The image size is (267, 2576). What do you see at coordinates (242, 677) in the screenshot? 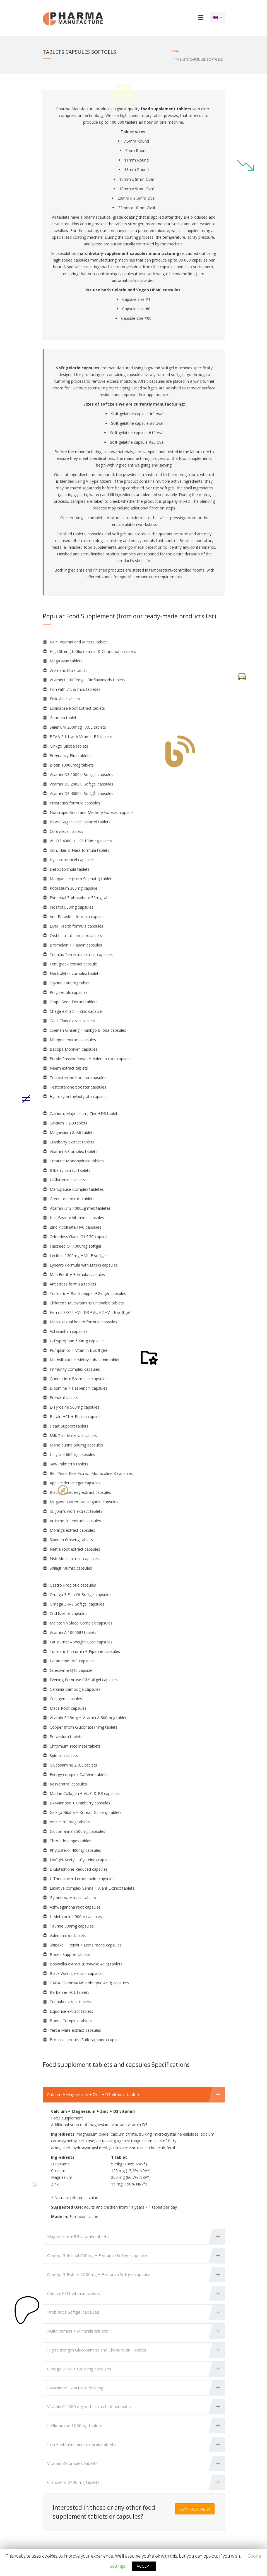
I see `access vehicle or car-related features` at bounding box center [242, 677].